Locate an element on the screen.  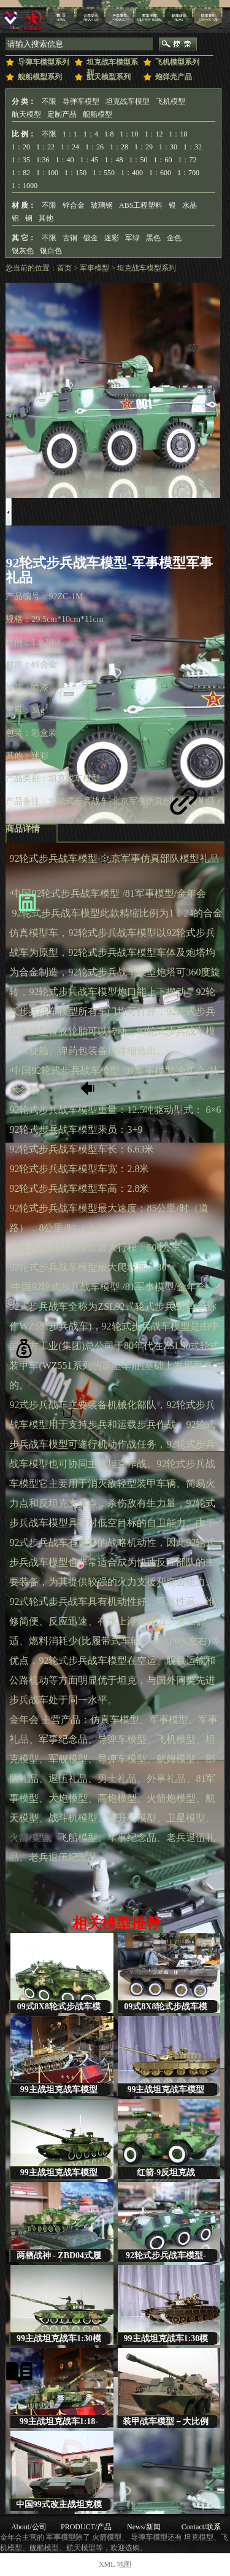
go back to previous screen is located at coordinates (88, 1088).